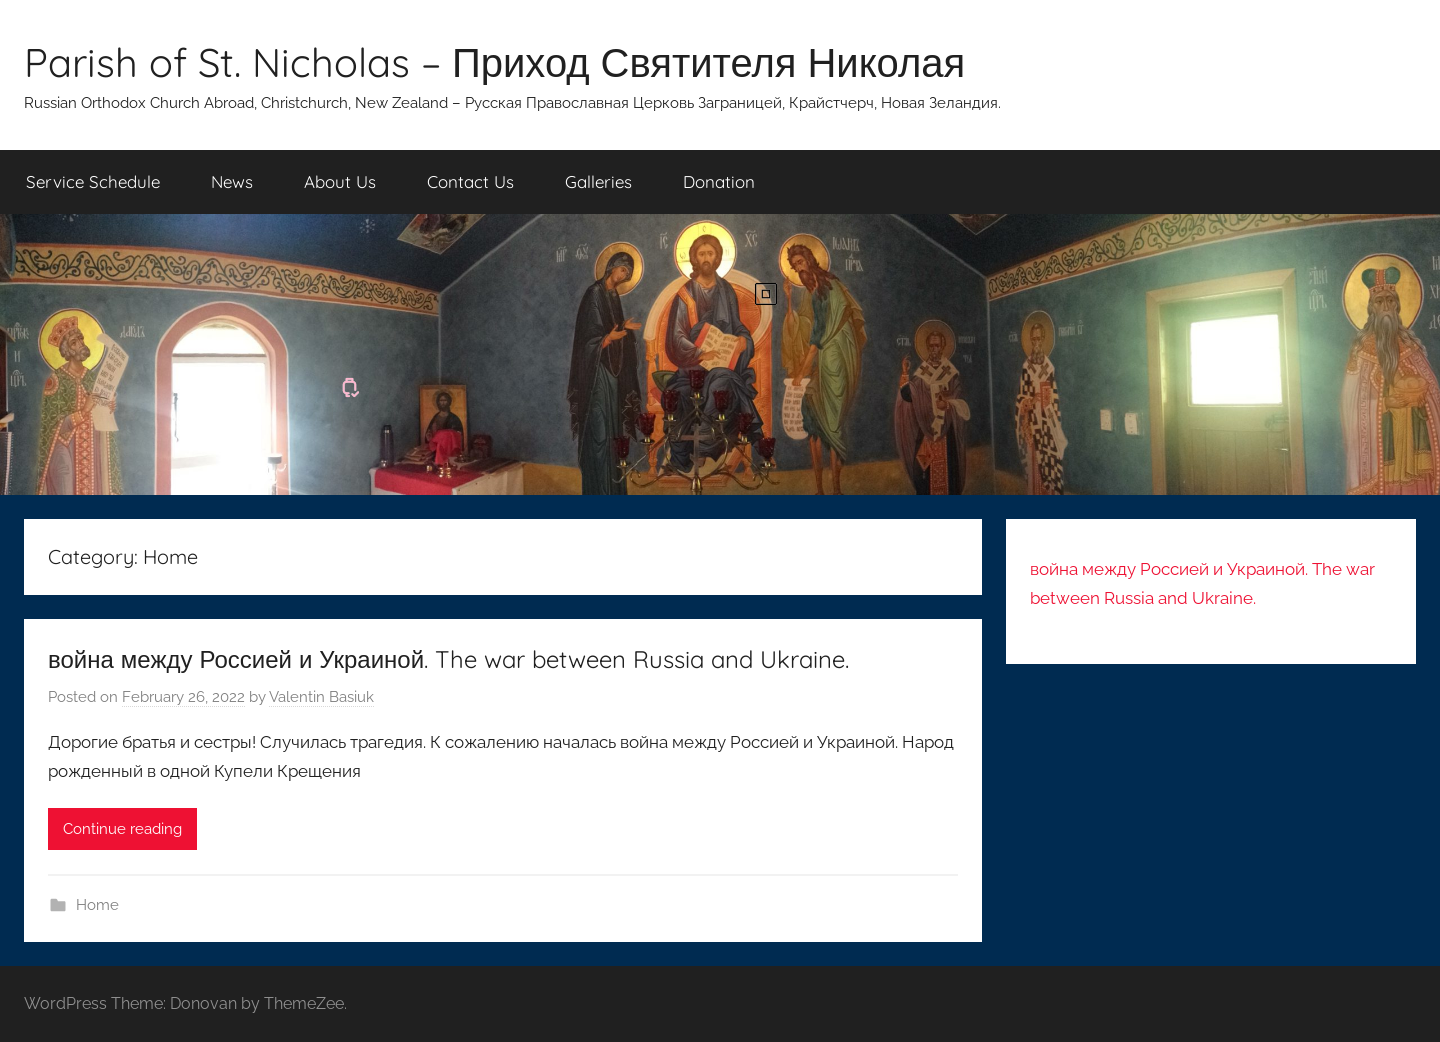 The width and height of the screenshot is (1440, 1042). What do you see at coordinates (766, 294) in the screenshot?
I see `square payment services logo` at bounding box center [766, 294].